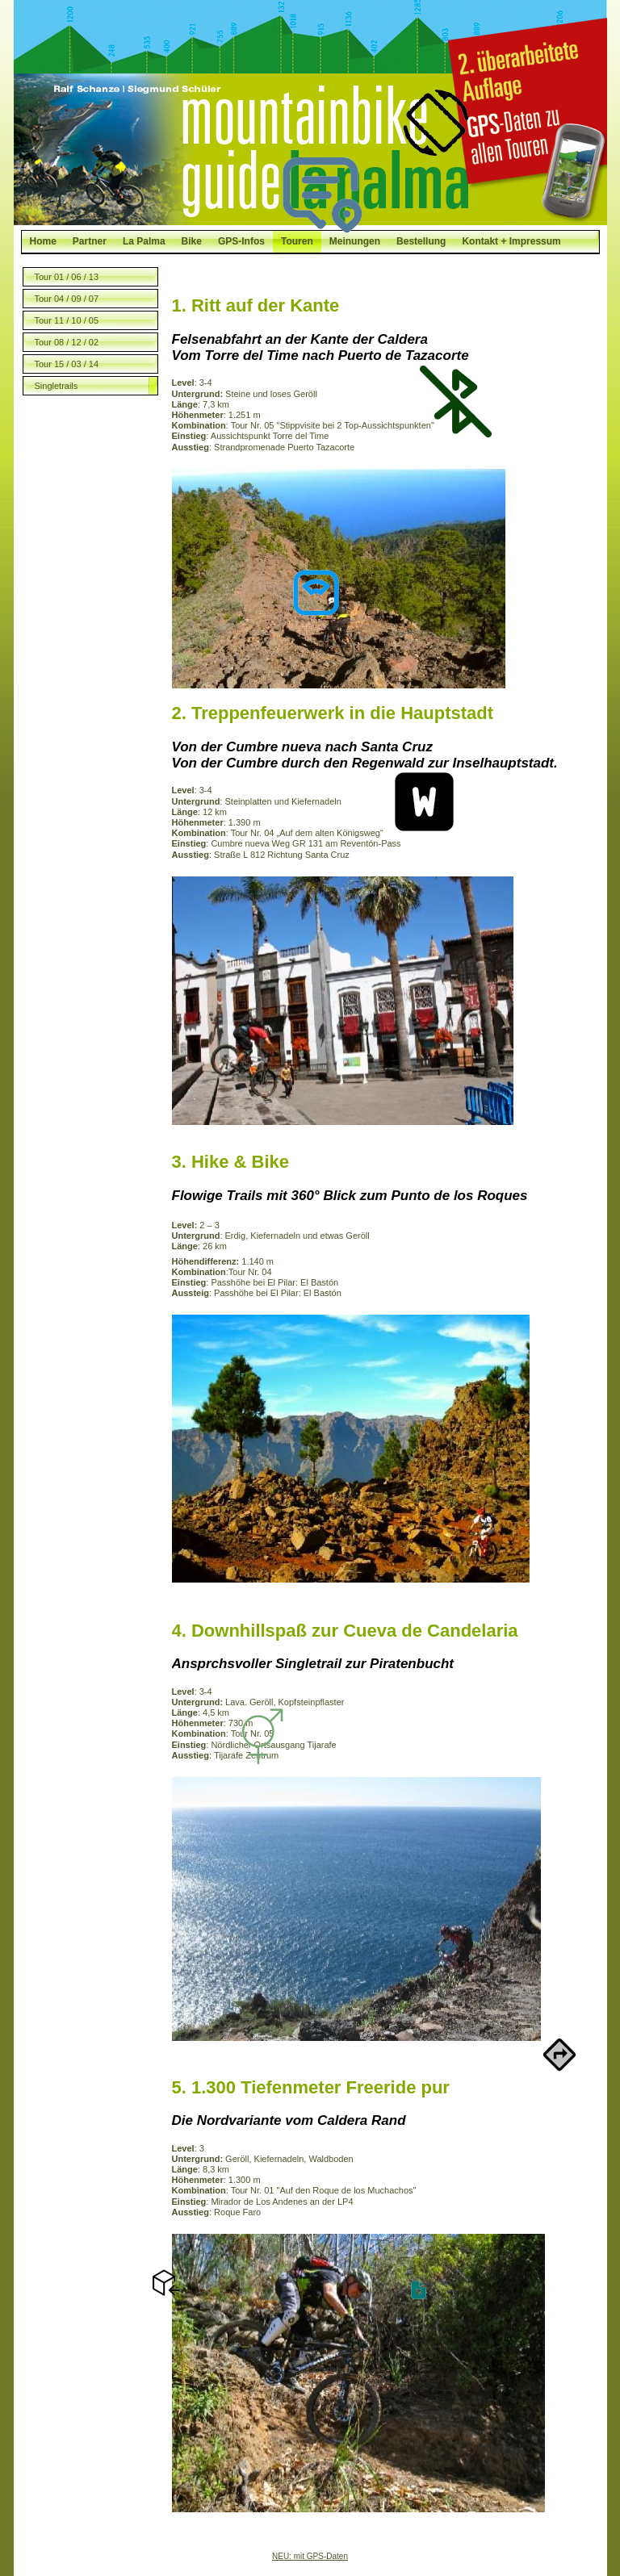 Image resolution: width=620 pixels, height=2576 pixels. What do you see at coordinates (418, 2290) in the screenshot?
I see `delete or remove a file` at bounding box center [418, 2290].